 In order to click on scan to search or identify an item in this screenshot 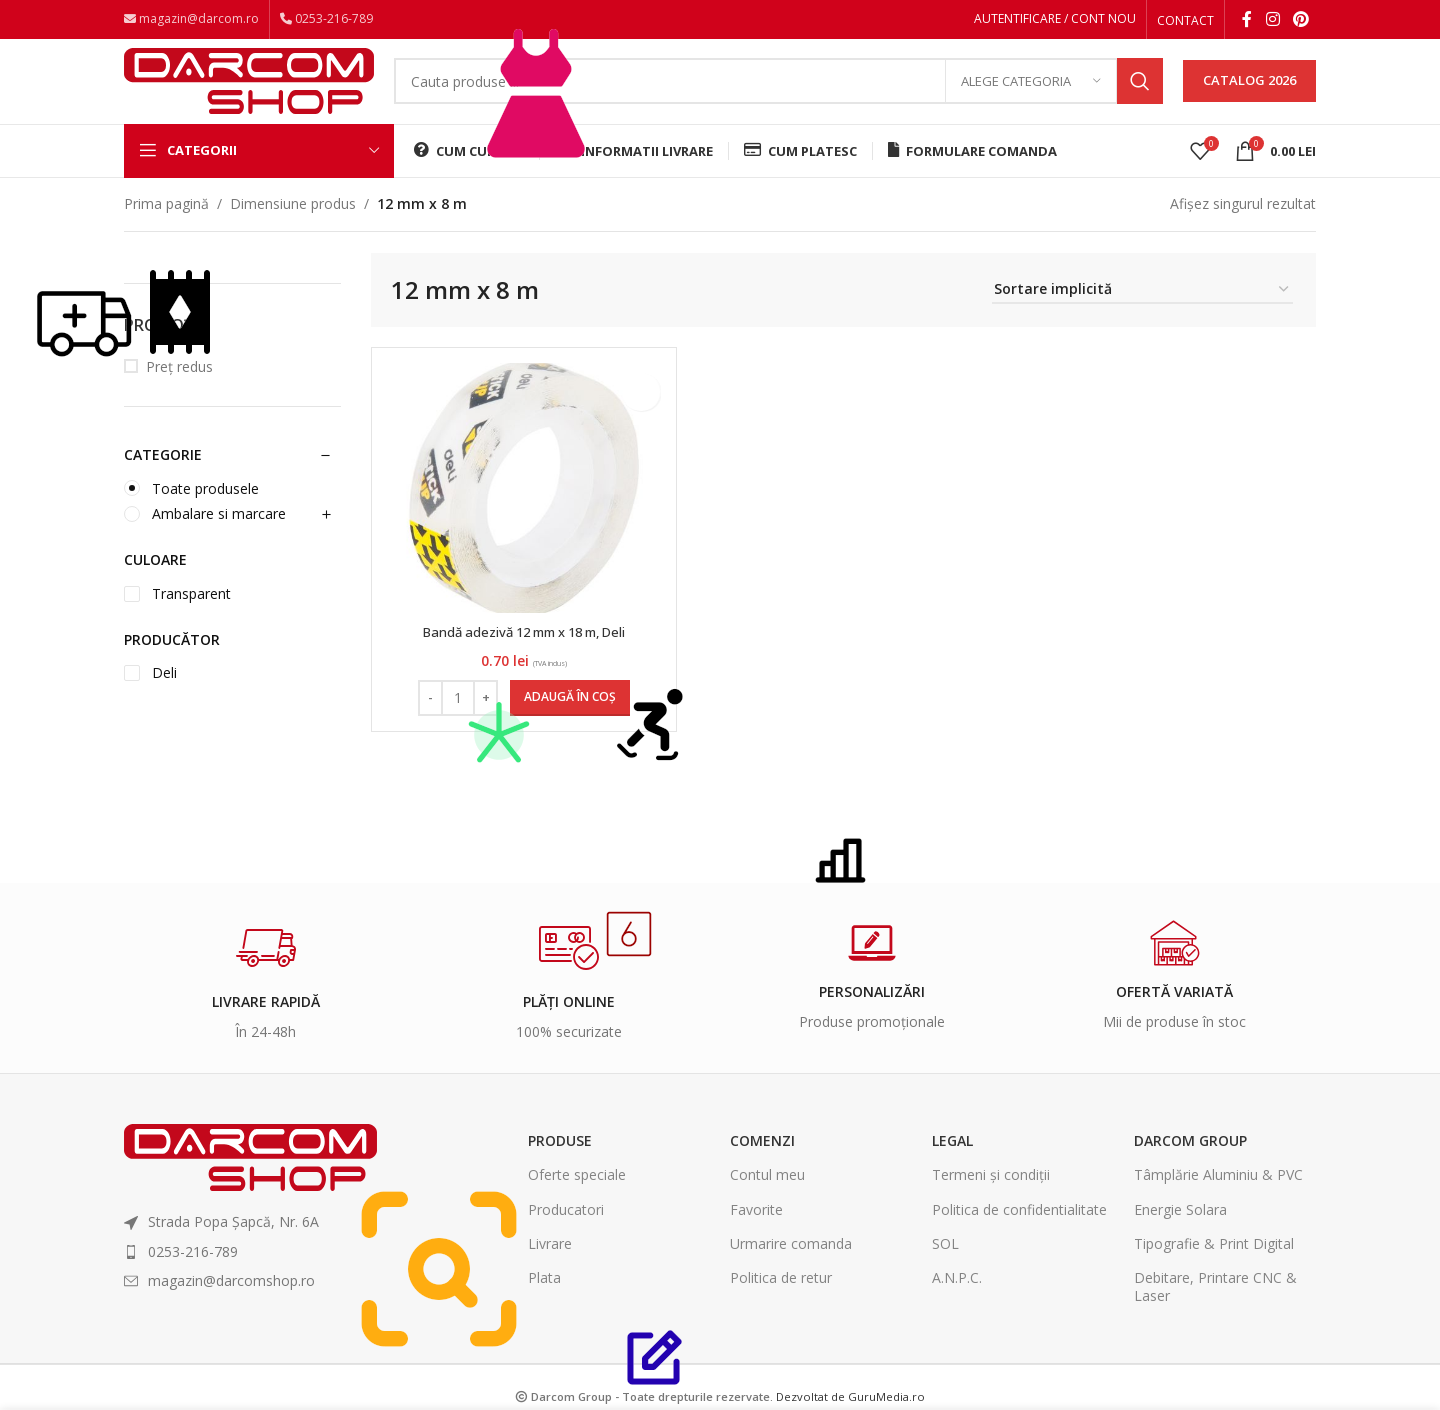, I will do `click(439, 1269)`.